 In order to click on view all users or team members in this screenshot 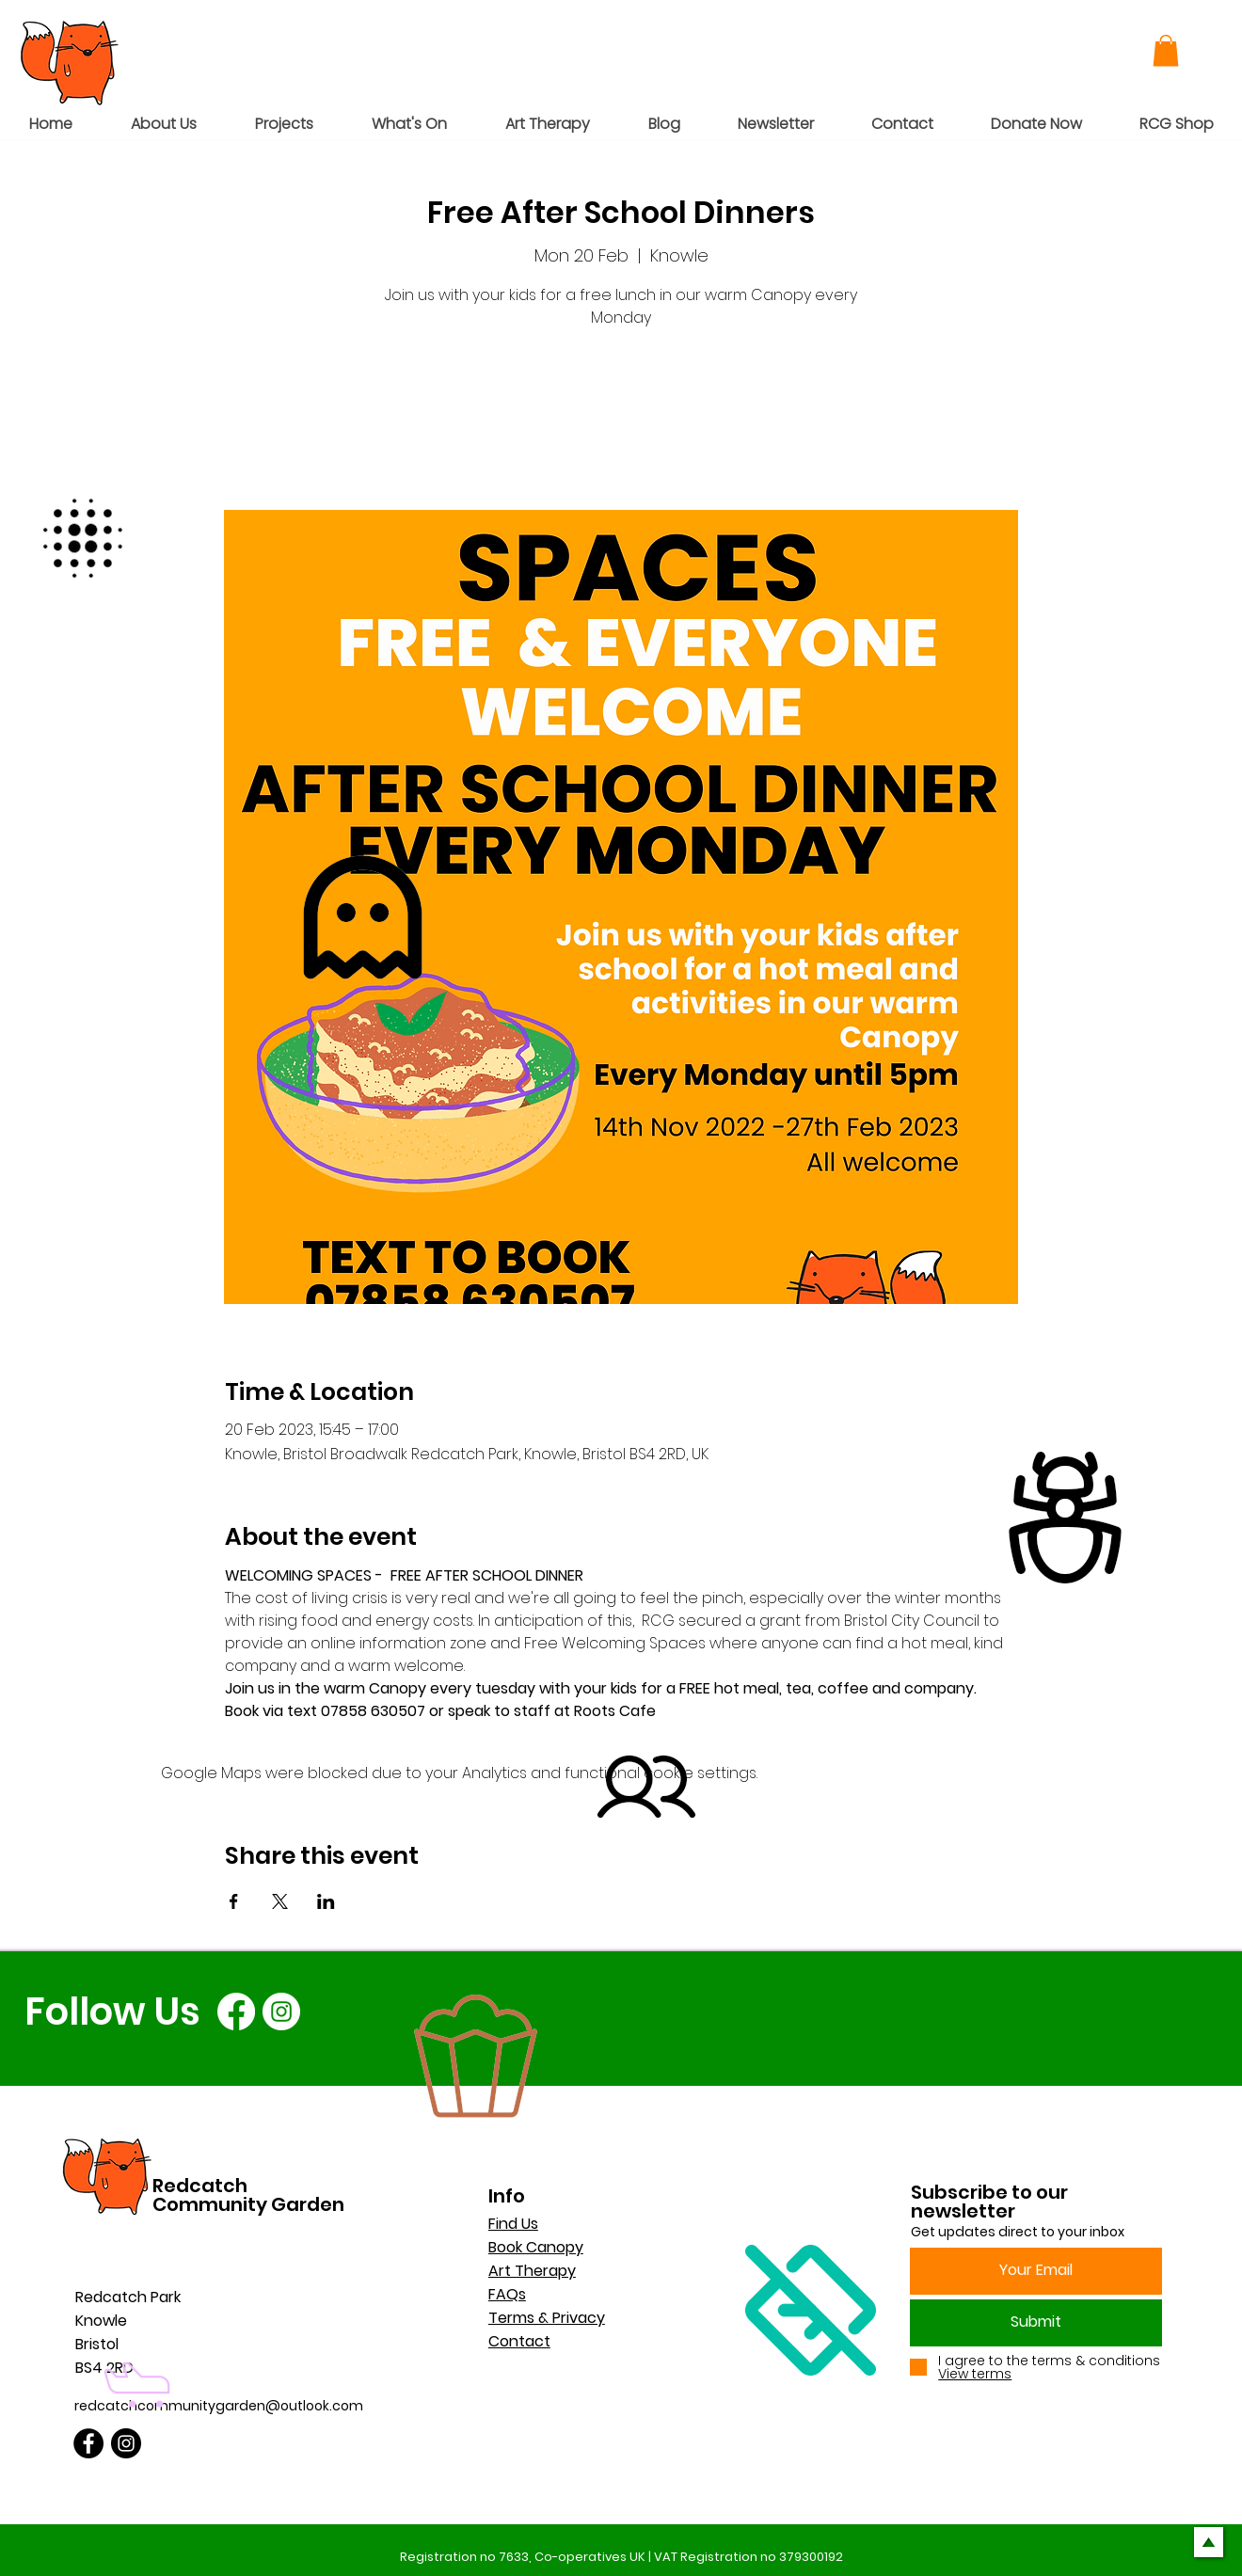, I will do `click(646, 1787)`.